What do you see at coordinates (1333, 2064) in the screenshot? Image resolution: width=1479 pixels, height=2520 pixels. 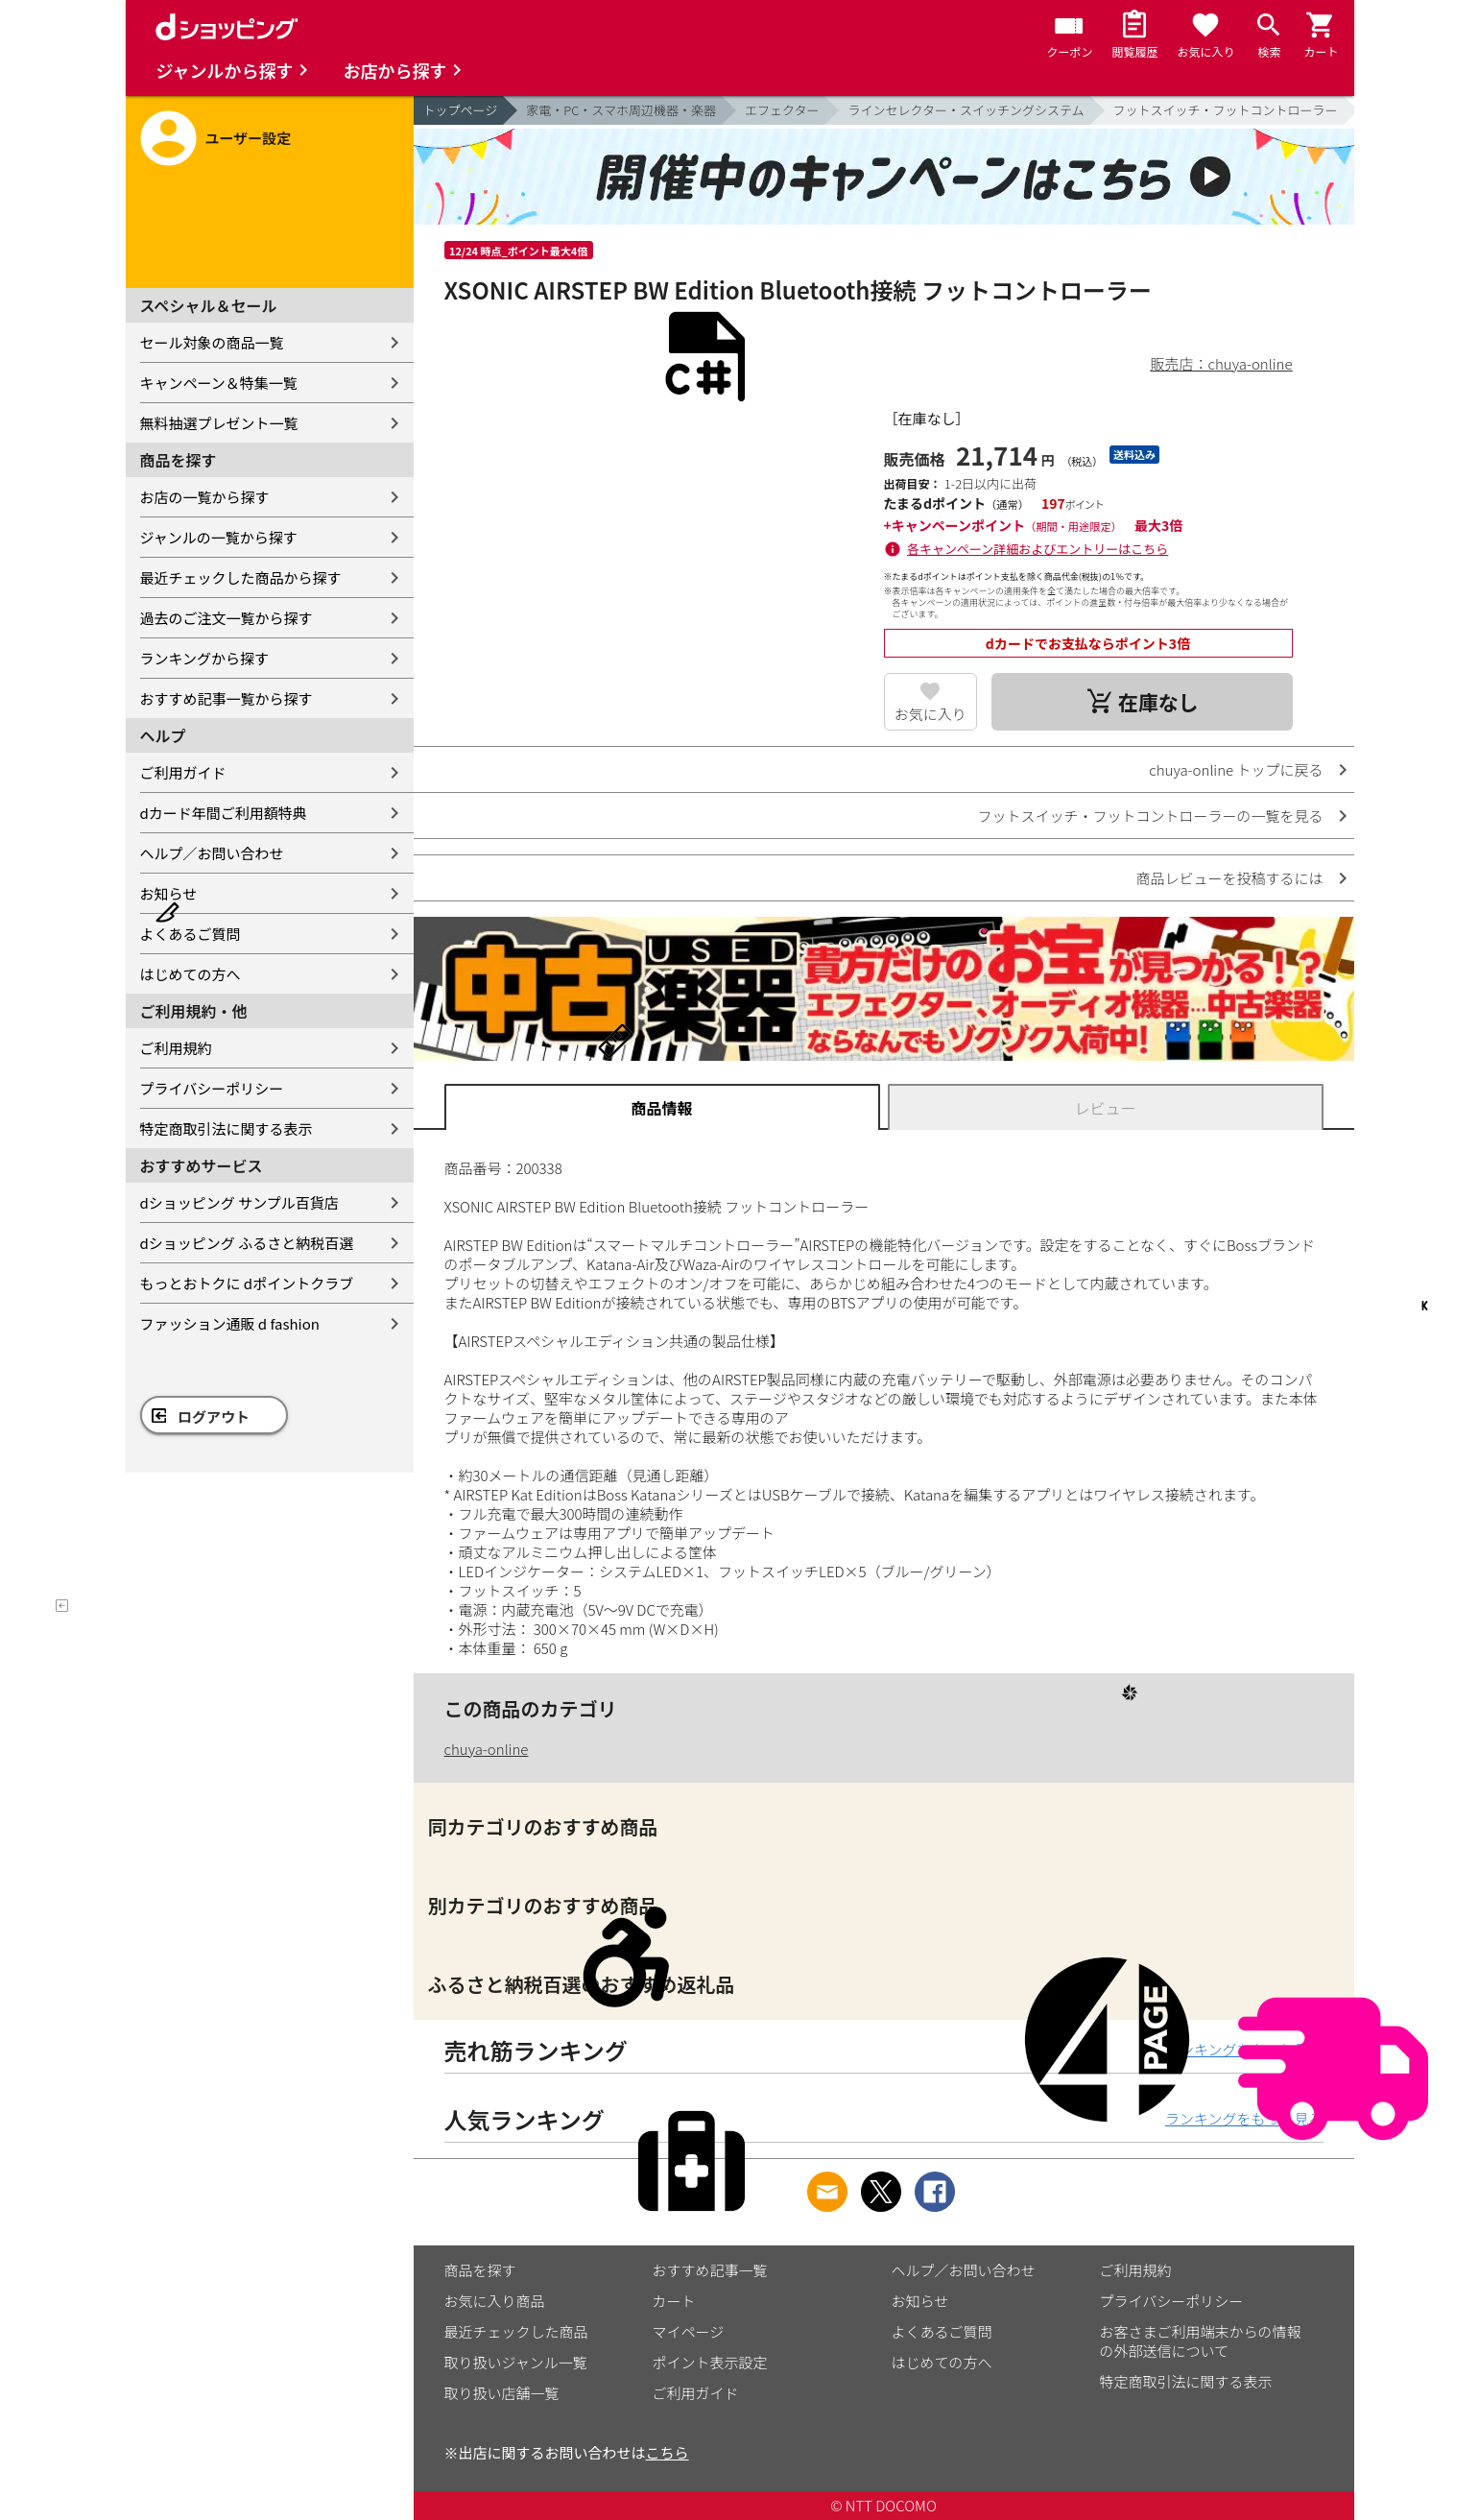 I see `indicates express or expedited shipping` at bounding box center [1333, 2064].